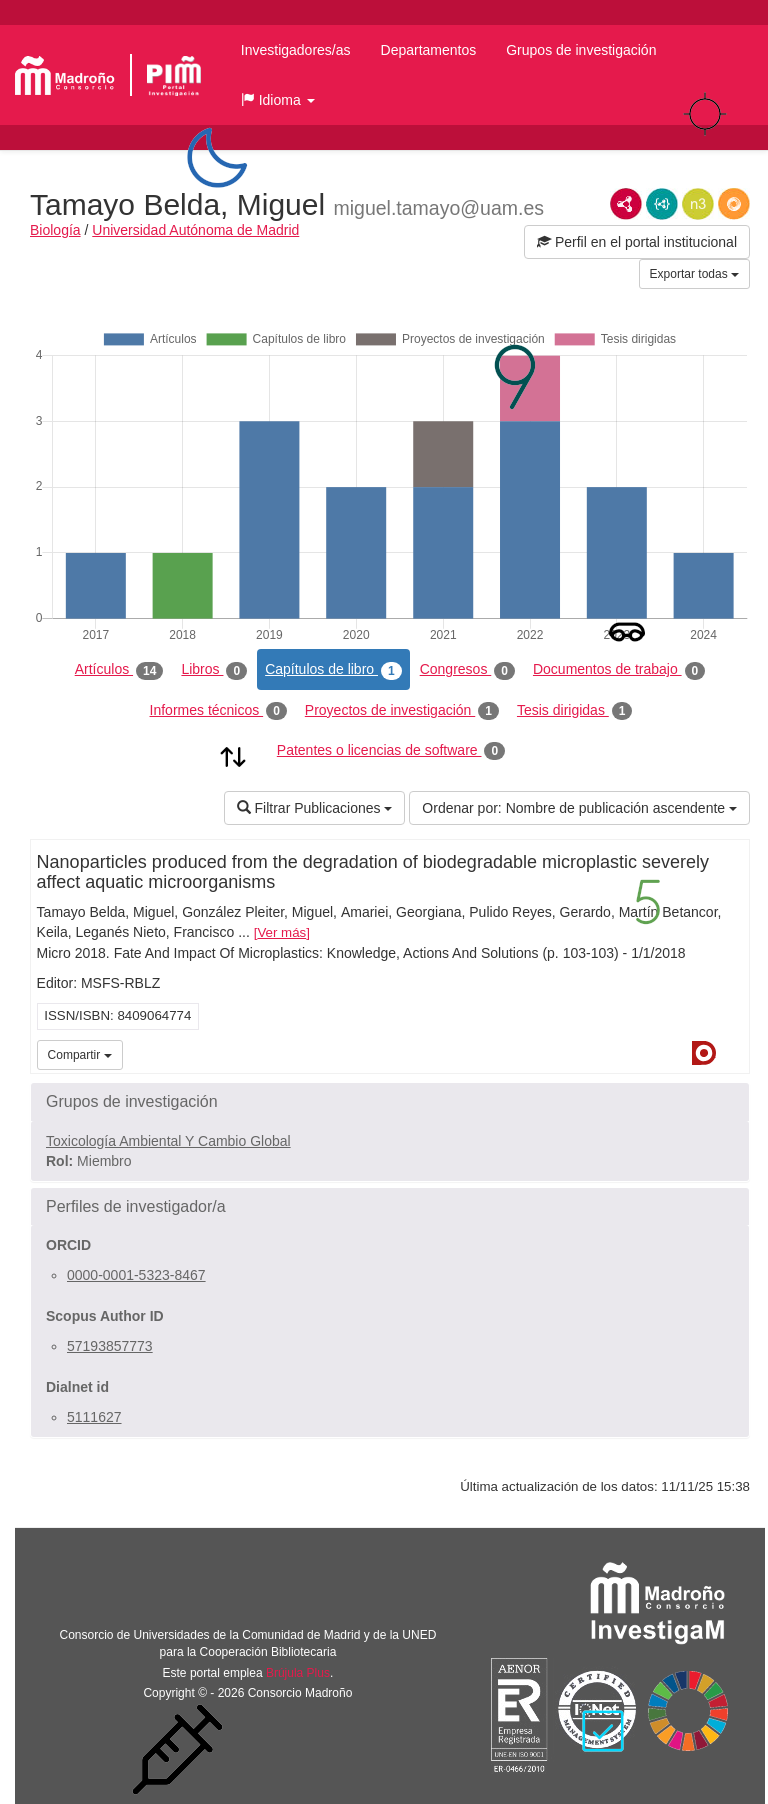 The image size is (768, 1804). I want to click on sort items in ascending or descending order, so click(233, 757).